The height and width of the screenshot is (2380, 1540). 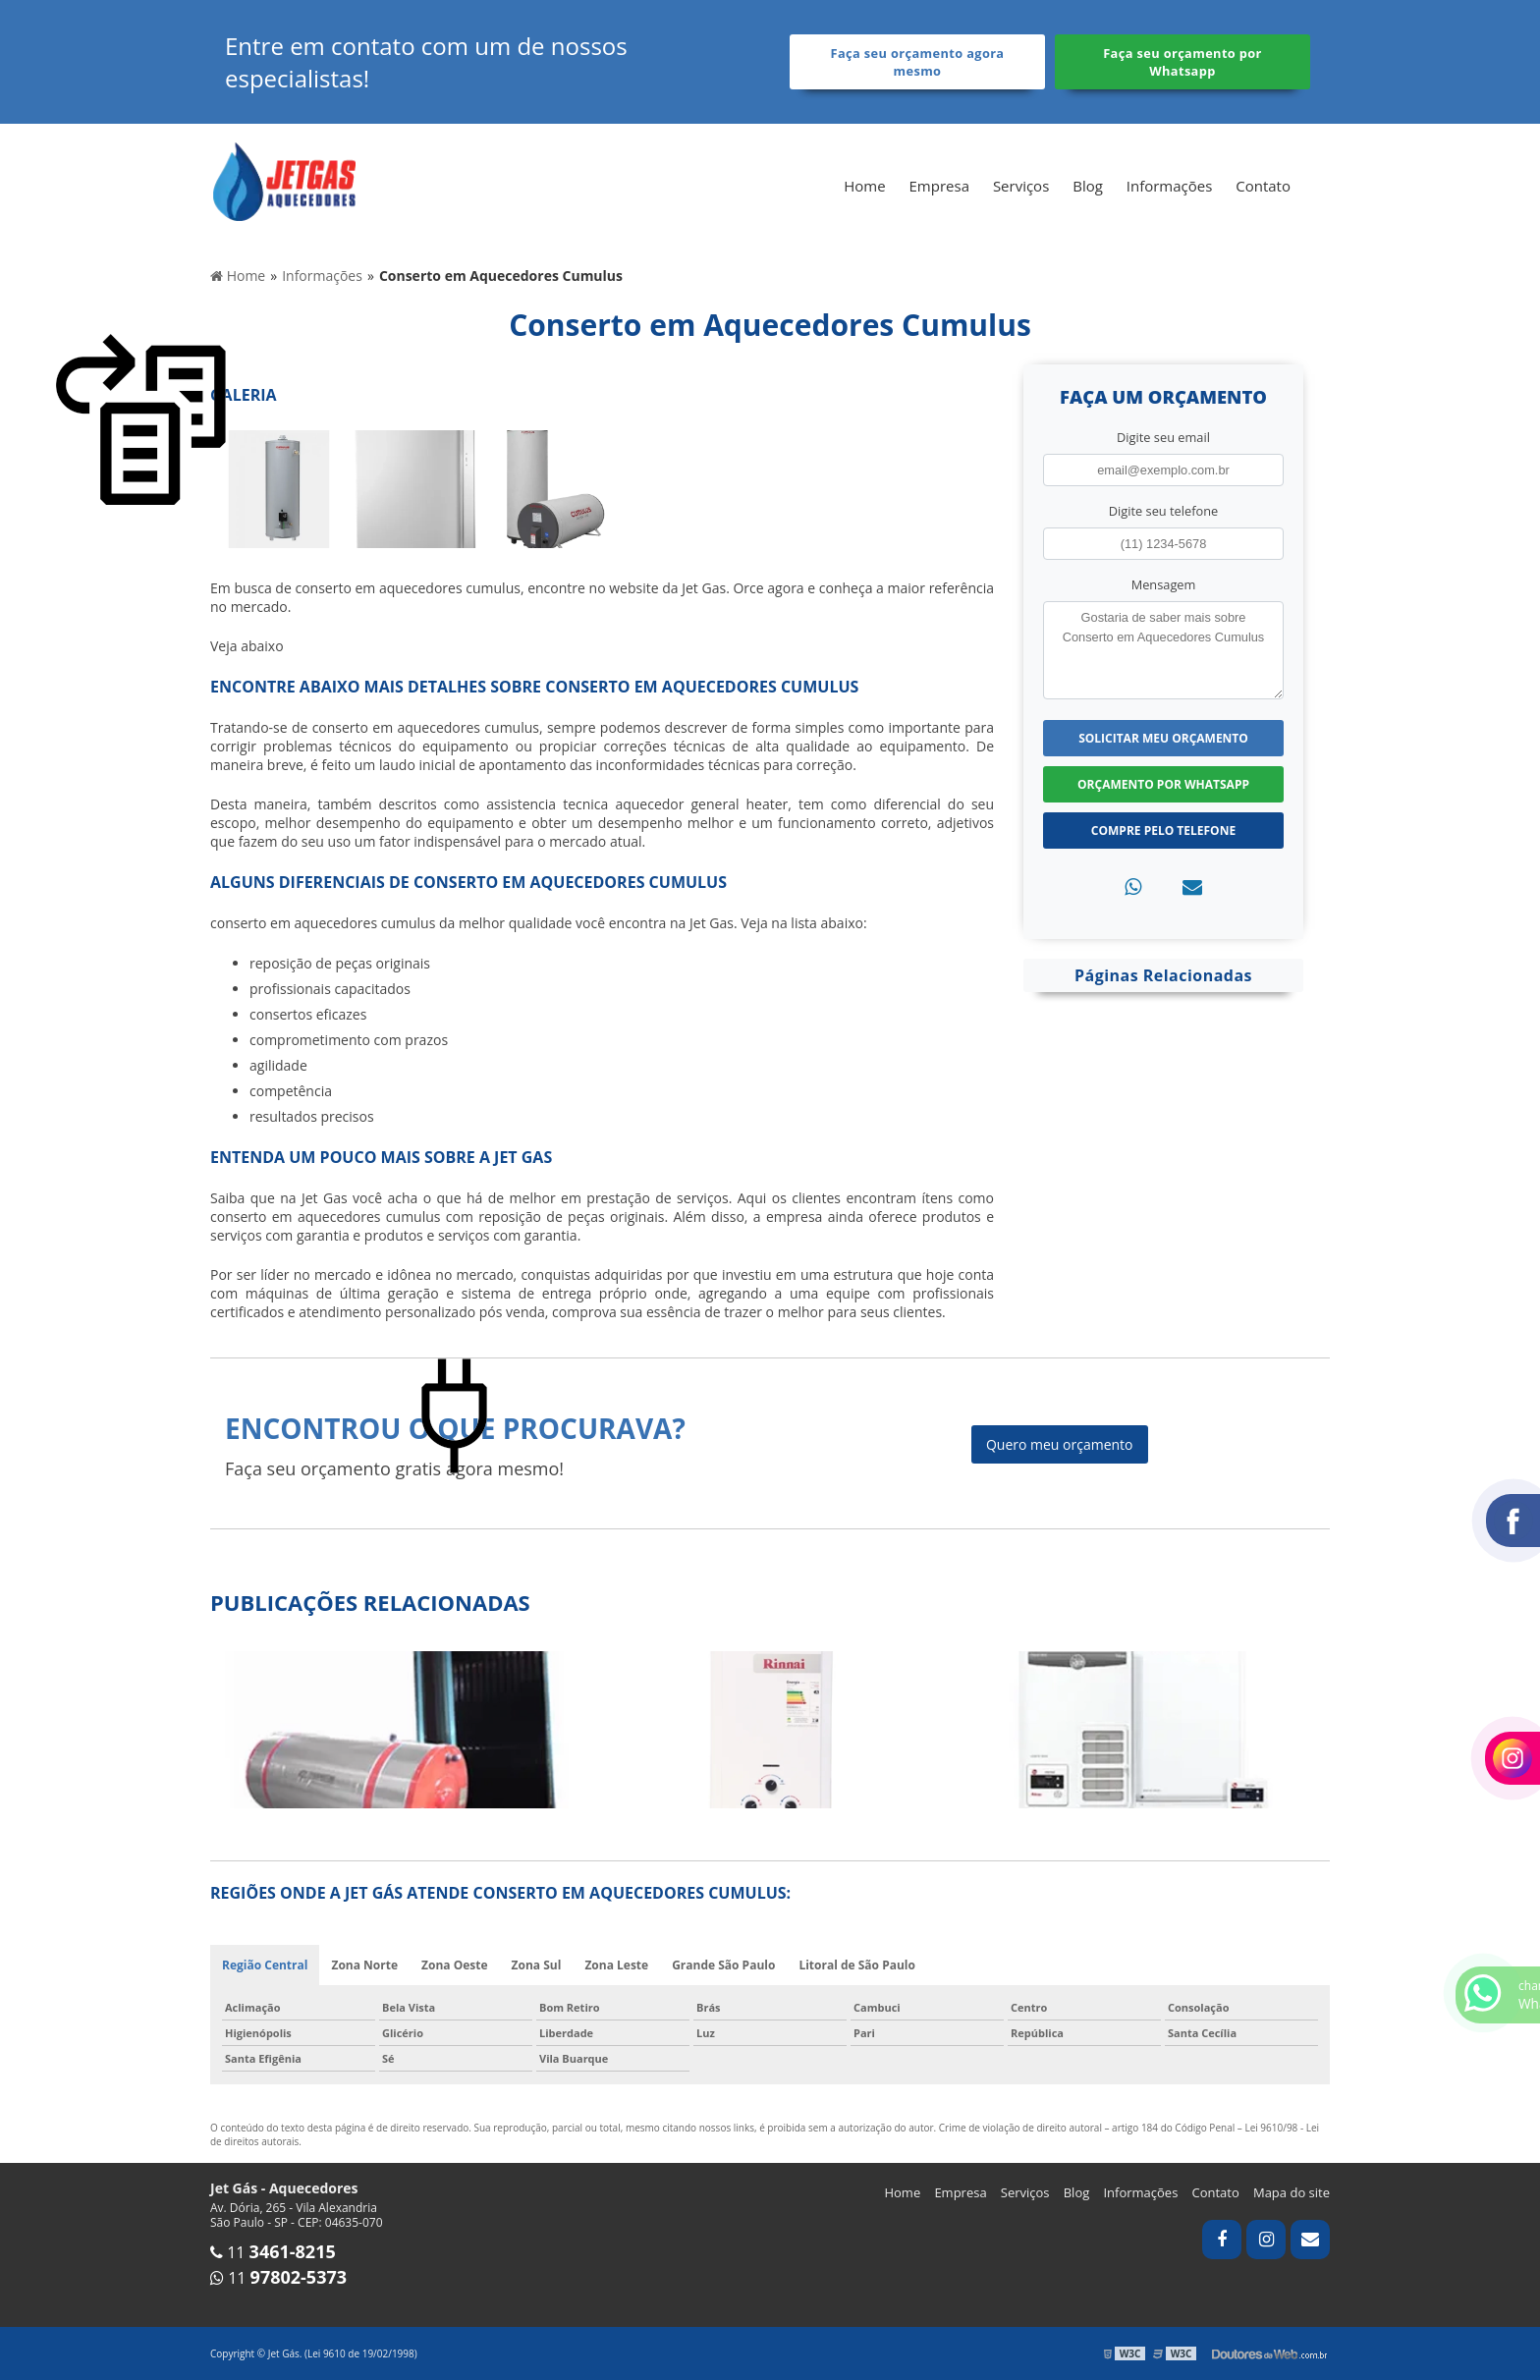 What do you see at coordinates (141, 419) in the screenshot?
I see `find all references to a symbol or variable` at bounding box center [141, 419].